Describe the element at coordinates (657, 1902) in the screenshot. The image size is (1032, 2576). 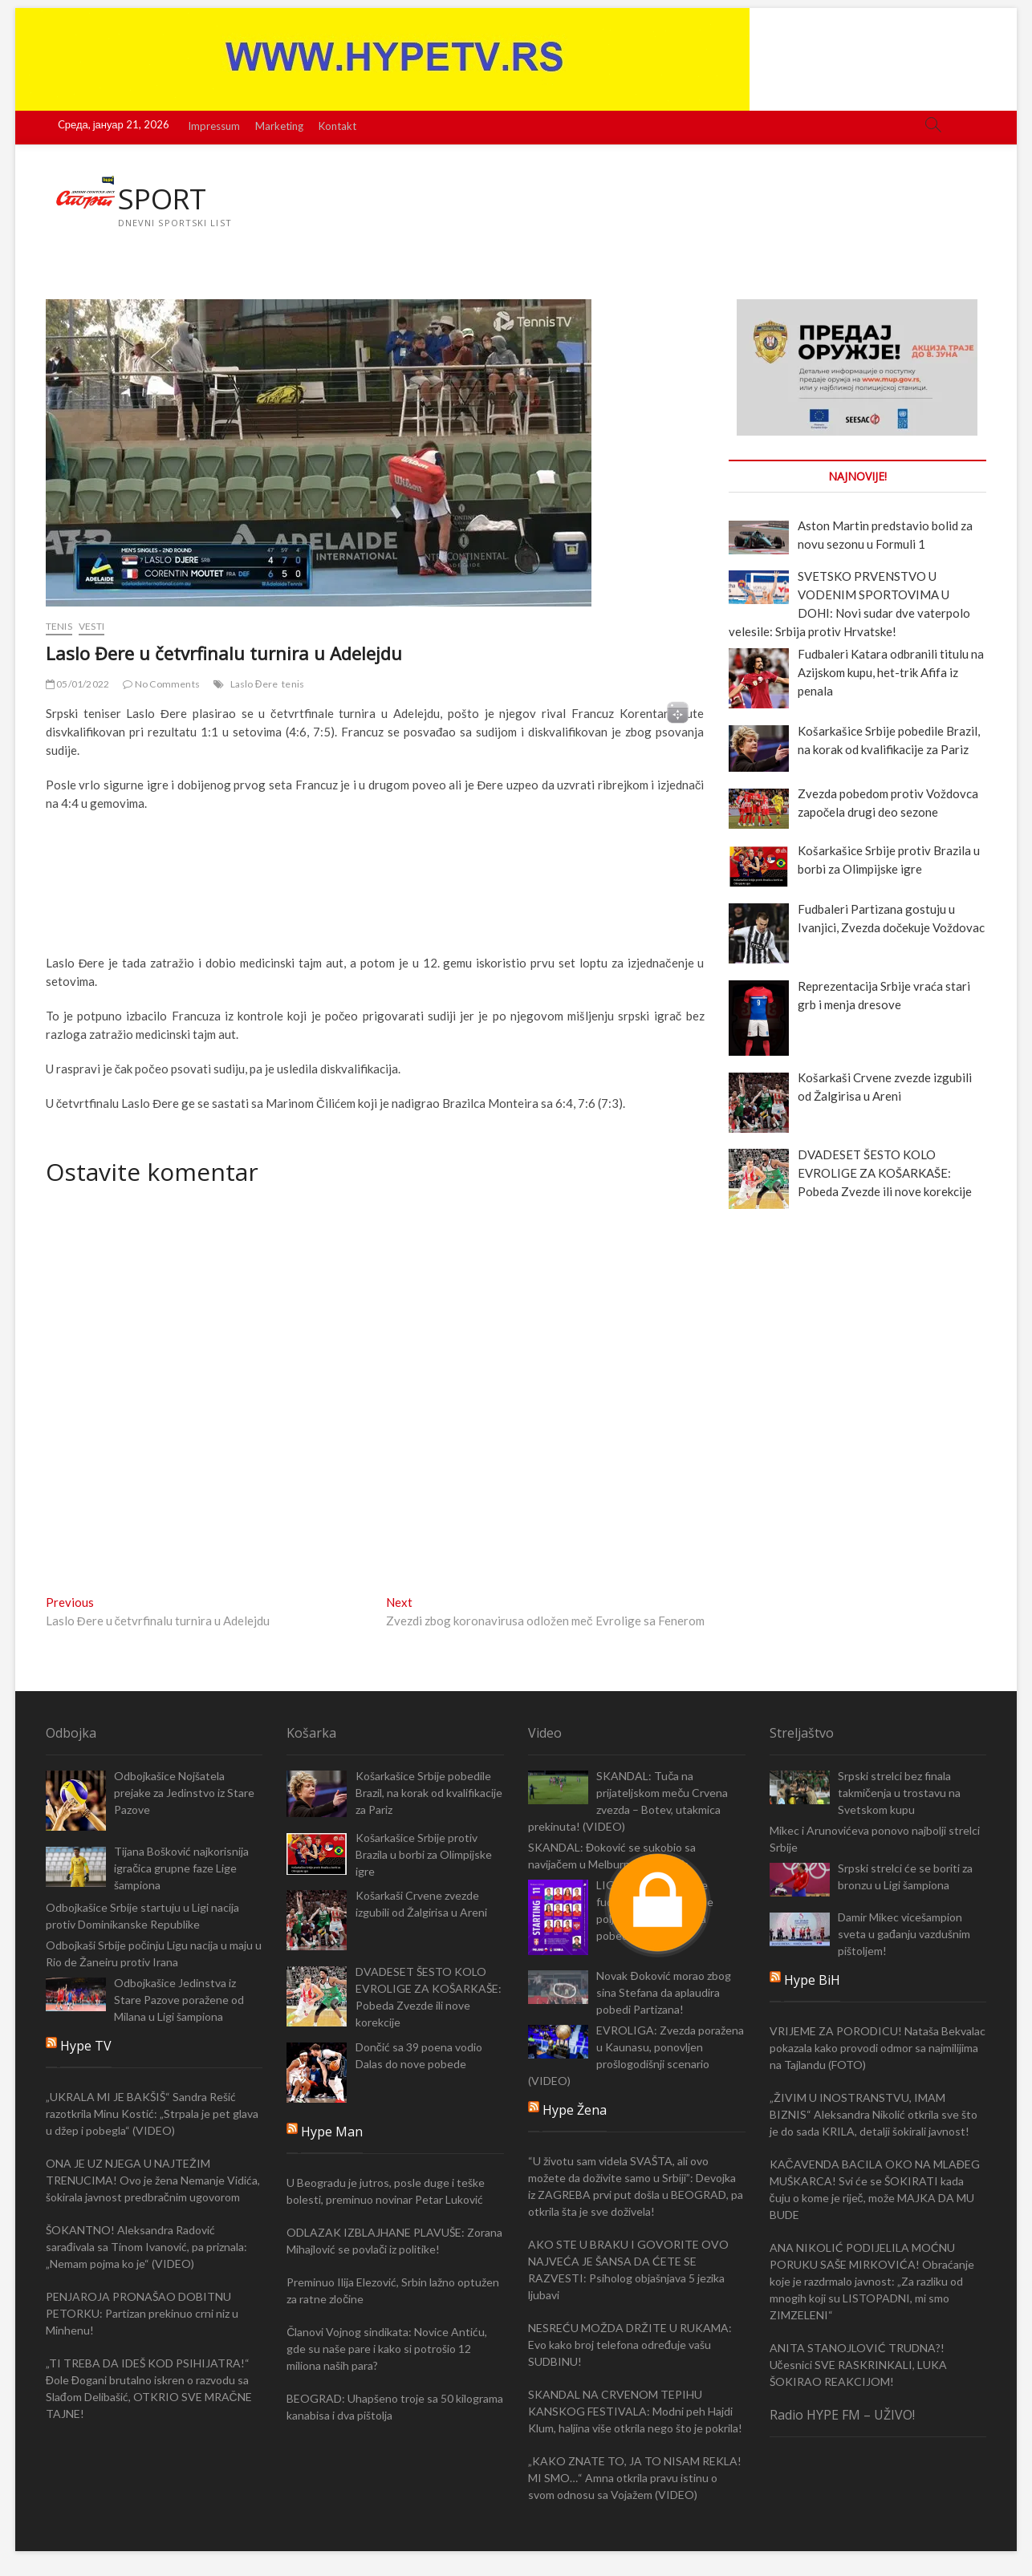
I see `indicates a file or folder is read-only` at that location.